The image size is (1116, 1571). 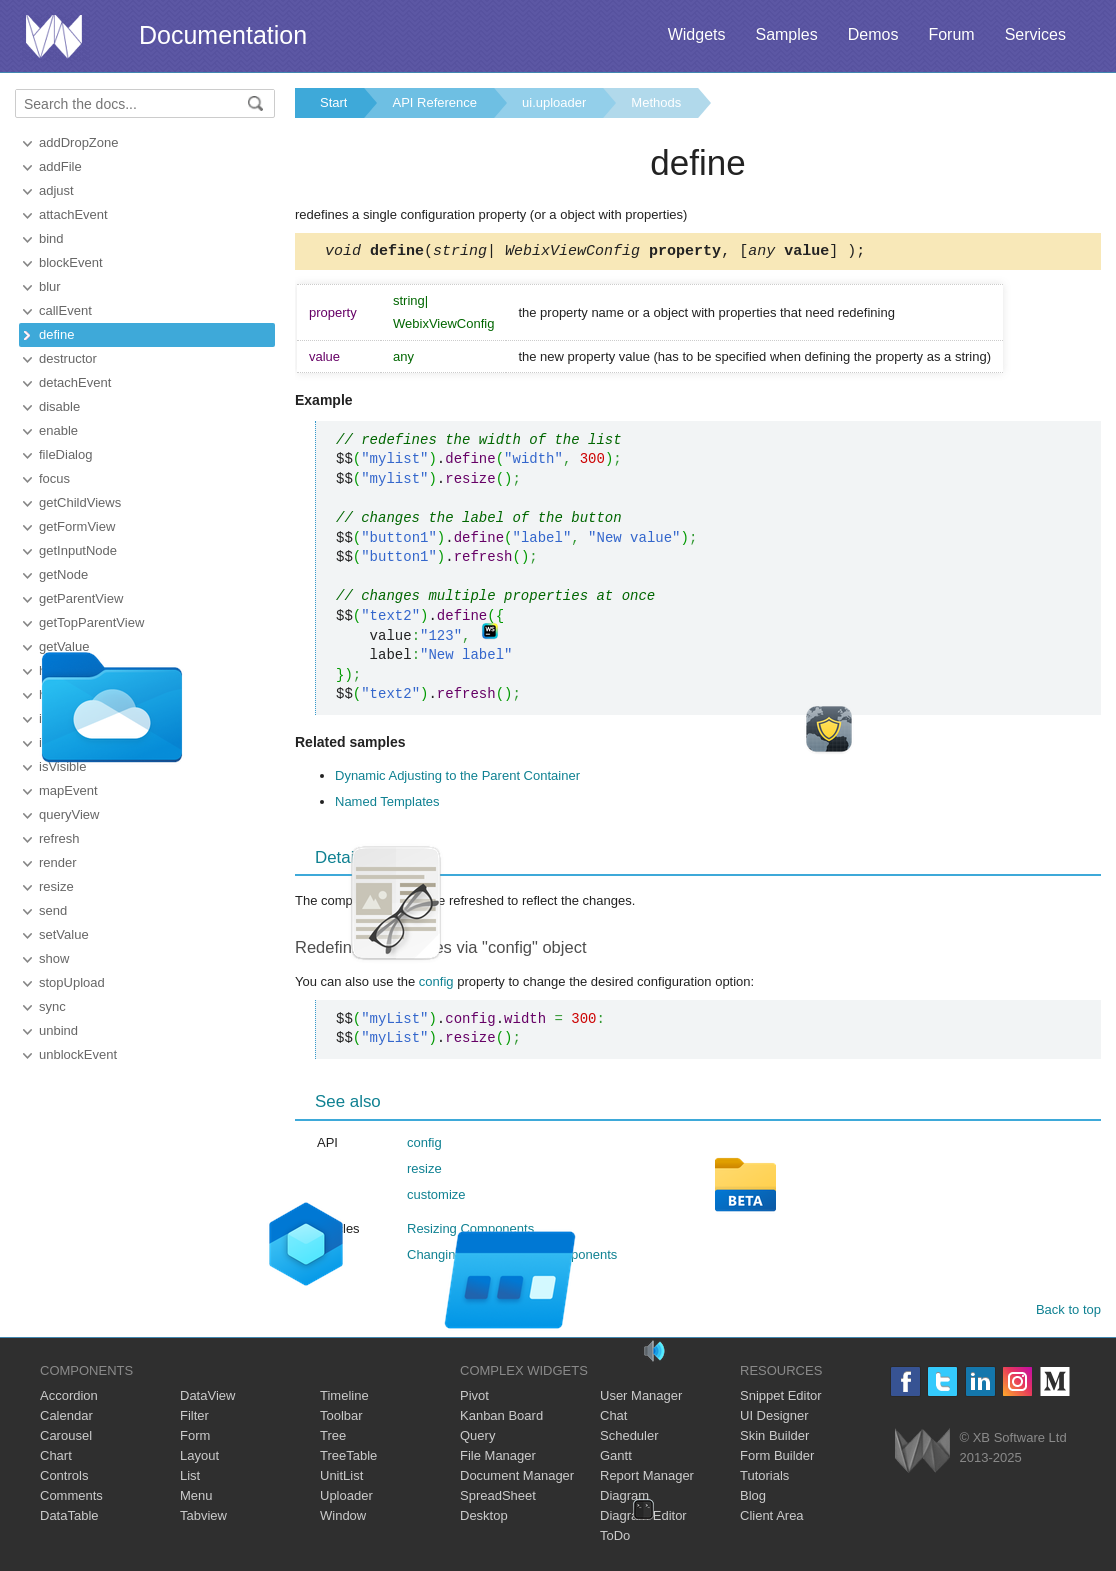 I want to click on open documents viewer app, so click(x=396, y=903).